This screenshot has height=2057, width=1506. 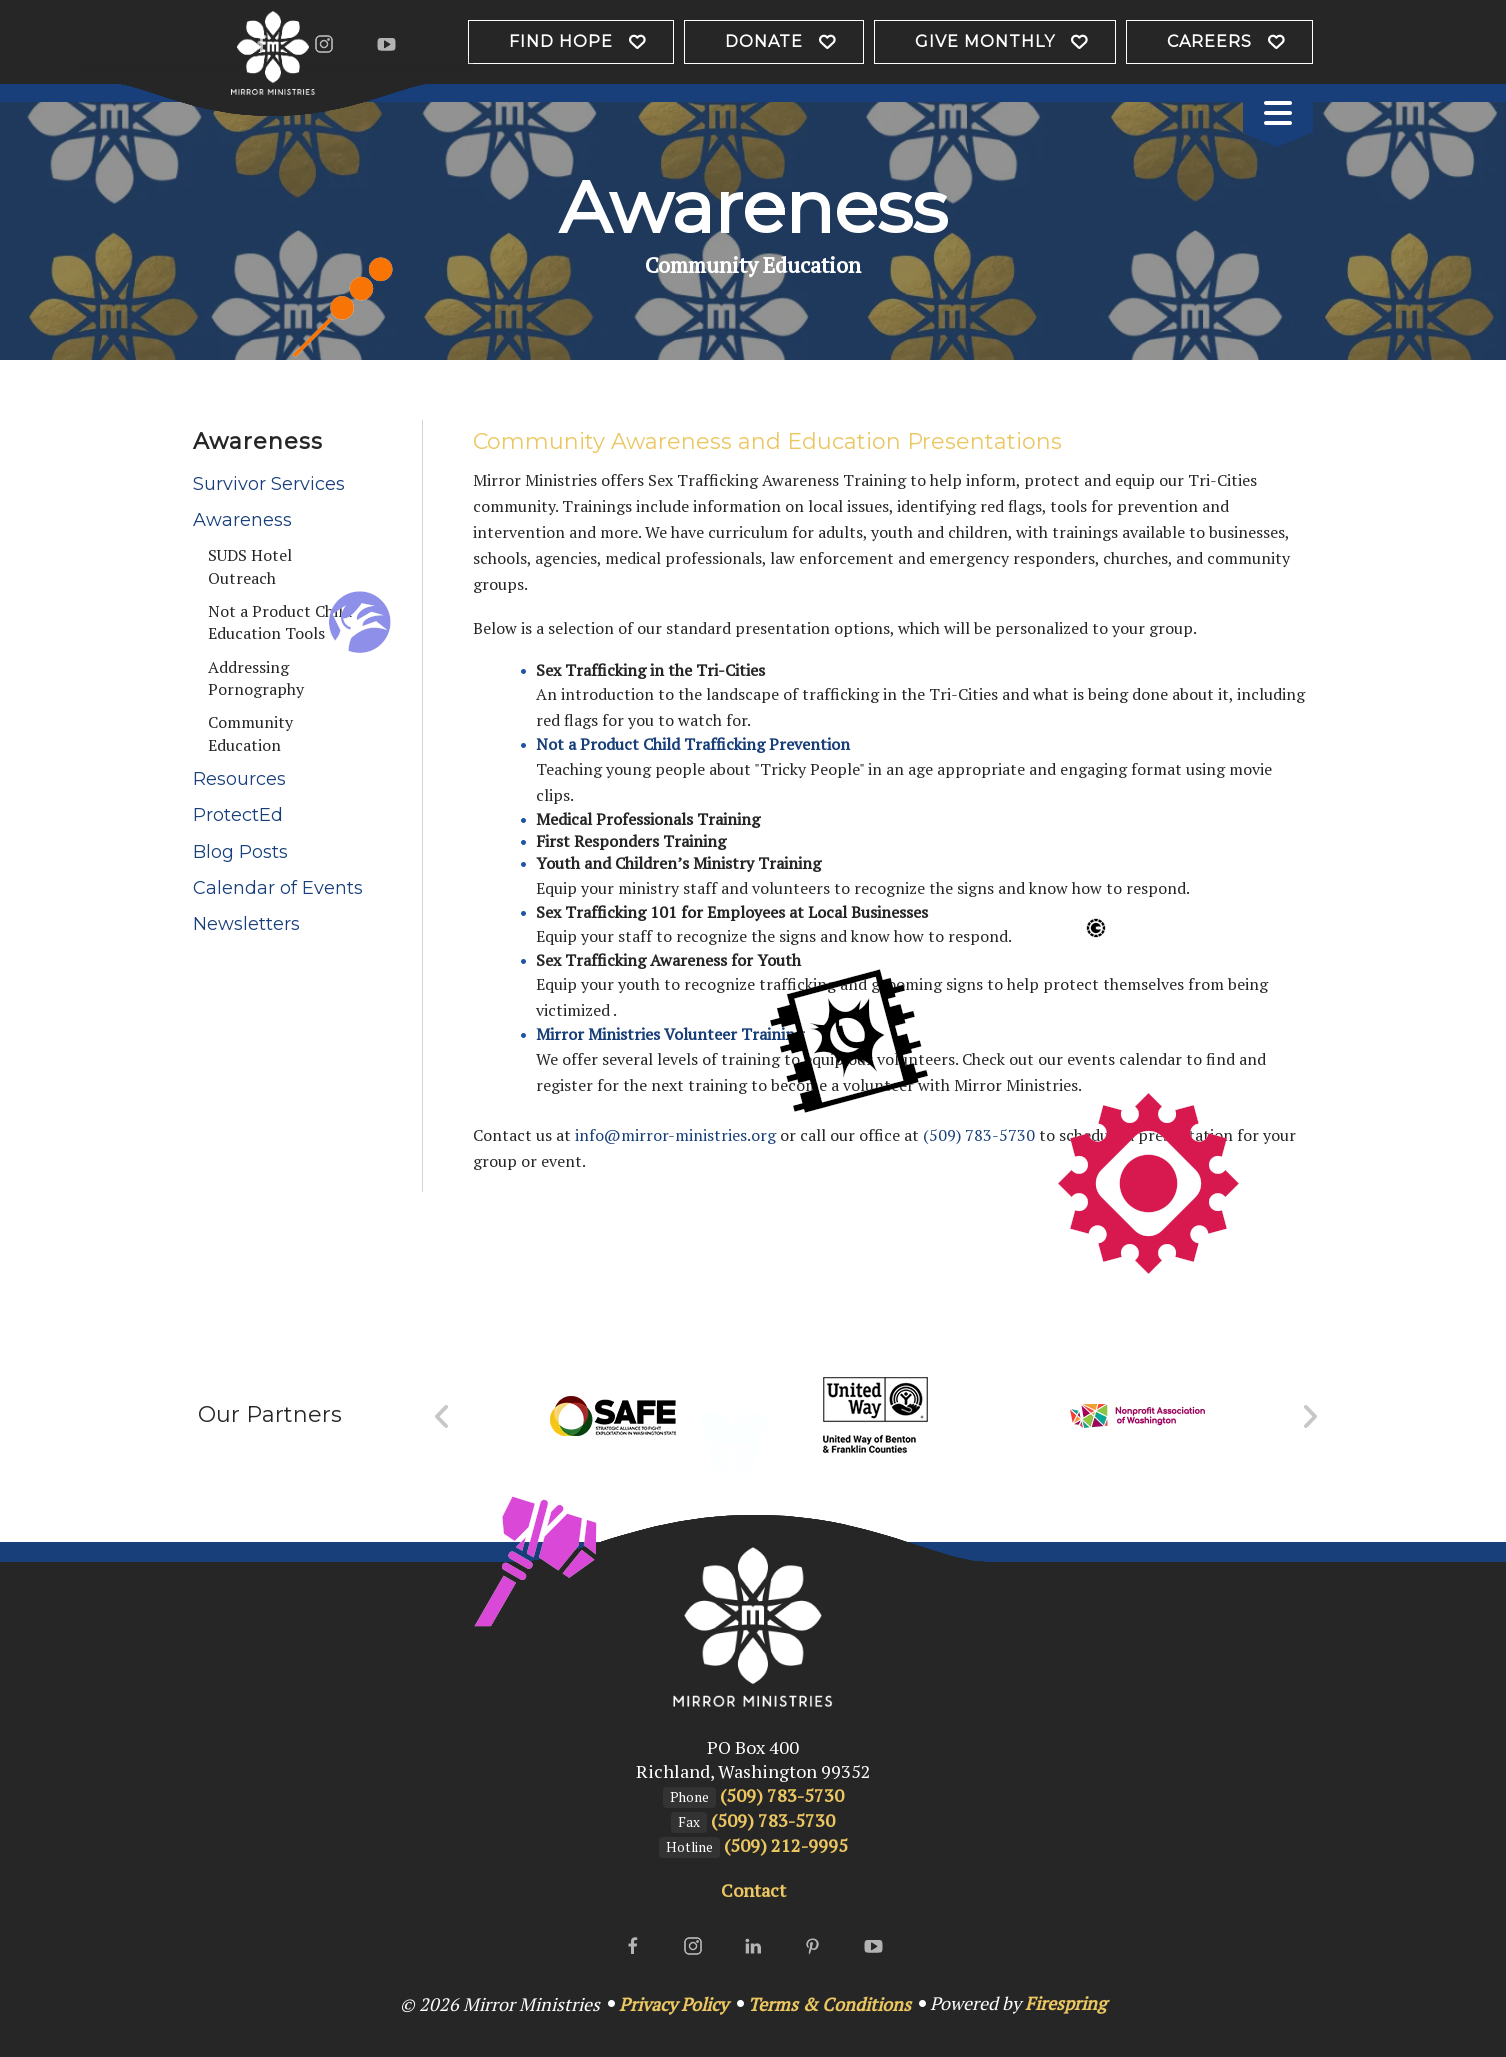 What do you see at coordinates (359, 621) in the screenshot?
I see `werewolf or lycanthropy status effect indicator` at bounding box center [359, 621].